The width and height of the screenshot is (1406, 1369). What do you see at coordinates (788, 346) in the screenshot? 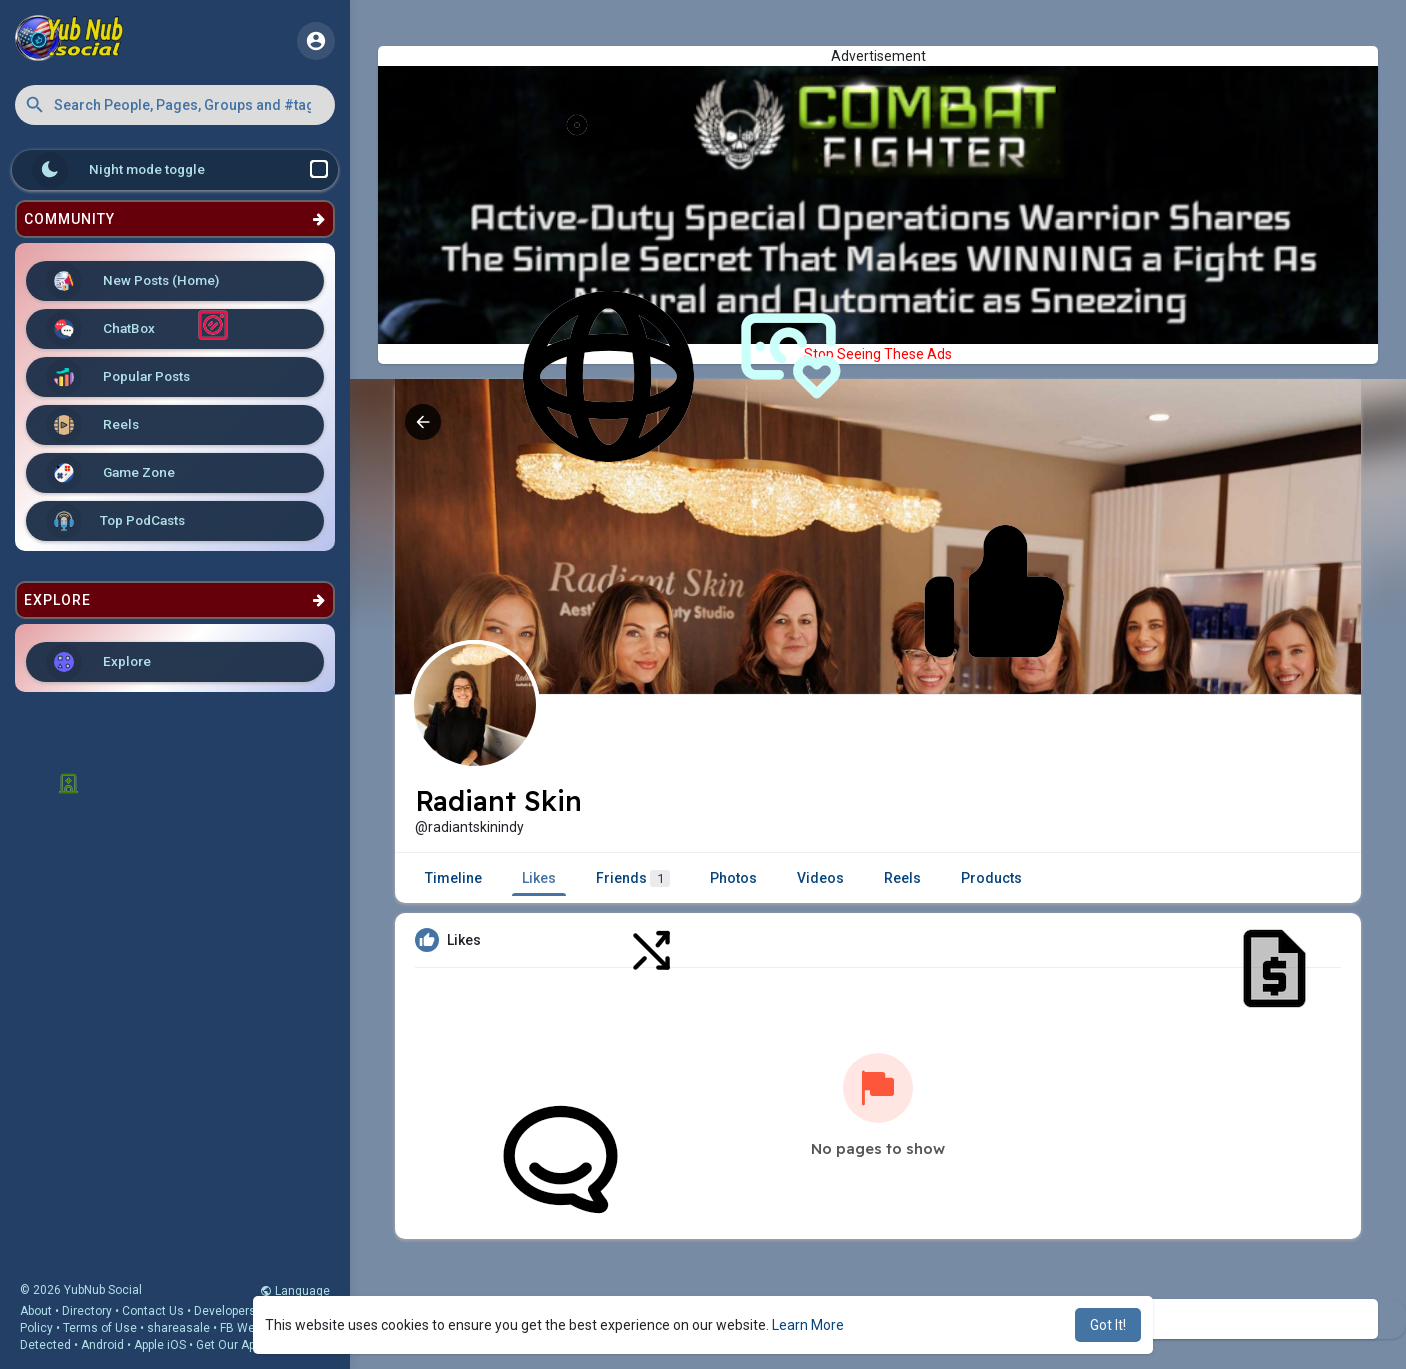
I see `donate or make a charitable contribution` at bounding box center [788, 346].